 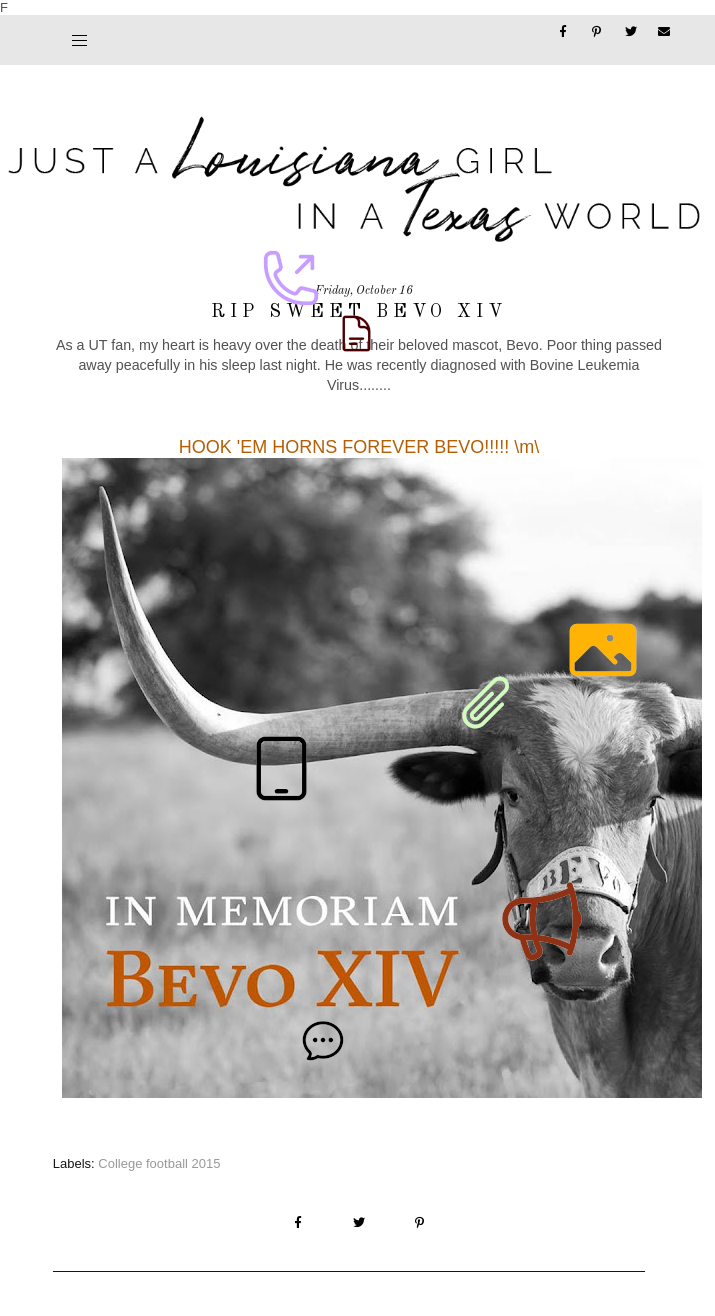 What do you see at coordinates (603, 650) in the screenshot?
I see `view photo gallery` at bounding box center [603, 650].